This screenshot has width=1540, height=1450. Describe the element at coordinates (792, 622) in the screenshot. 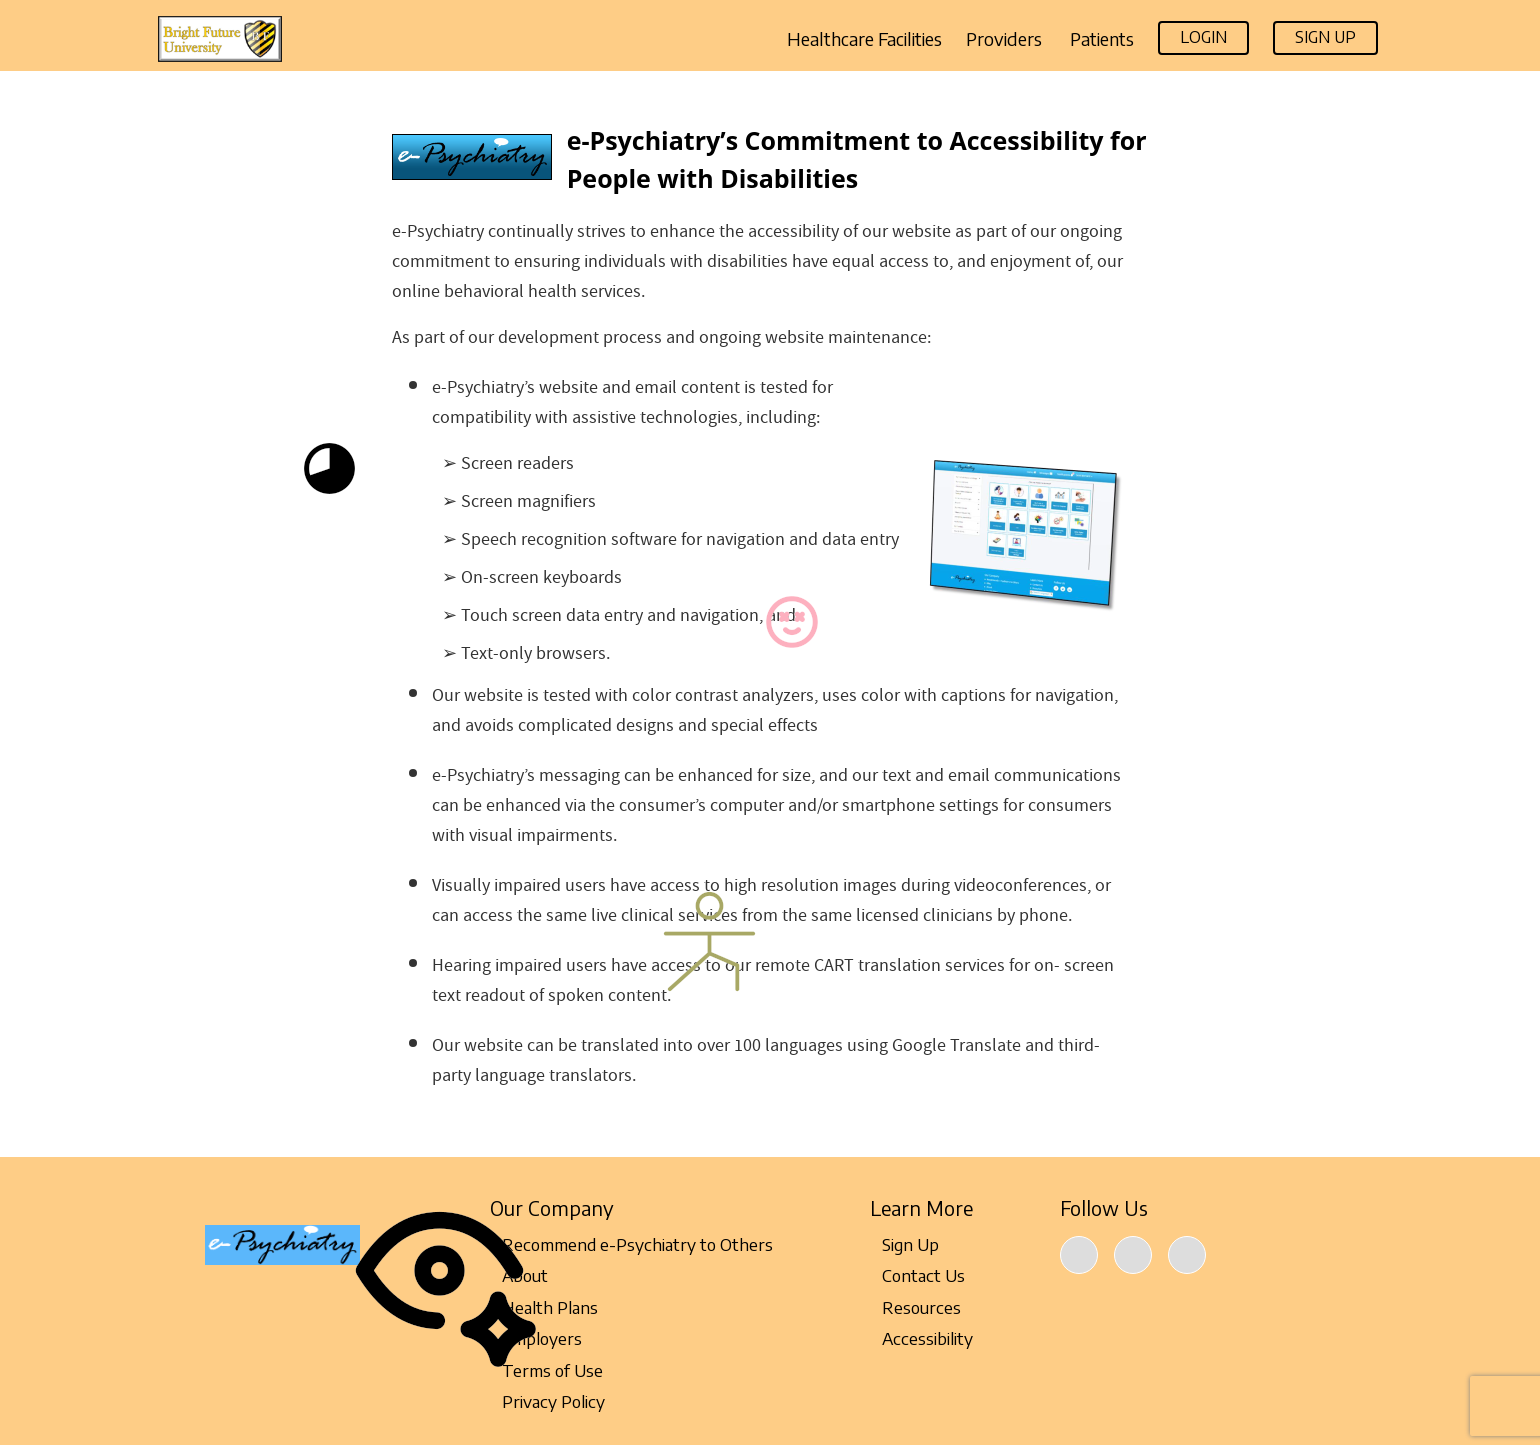

I see `indicates a dizzy or dazed state` at that location.